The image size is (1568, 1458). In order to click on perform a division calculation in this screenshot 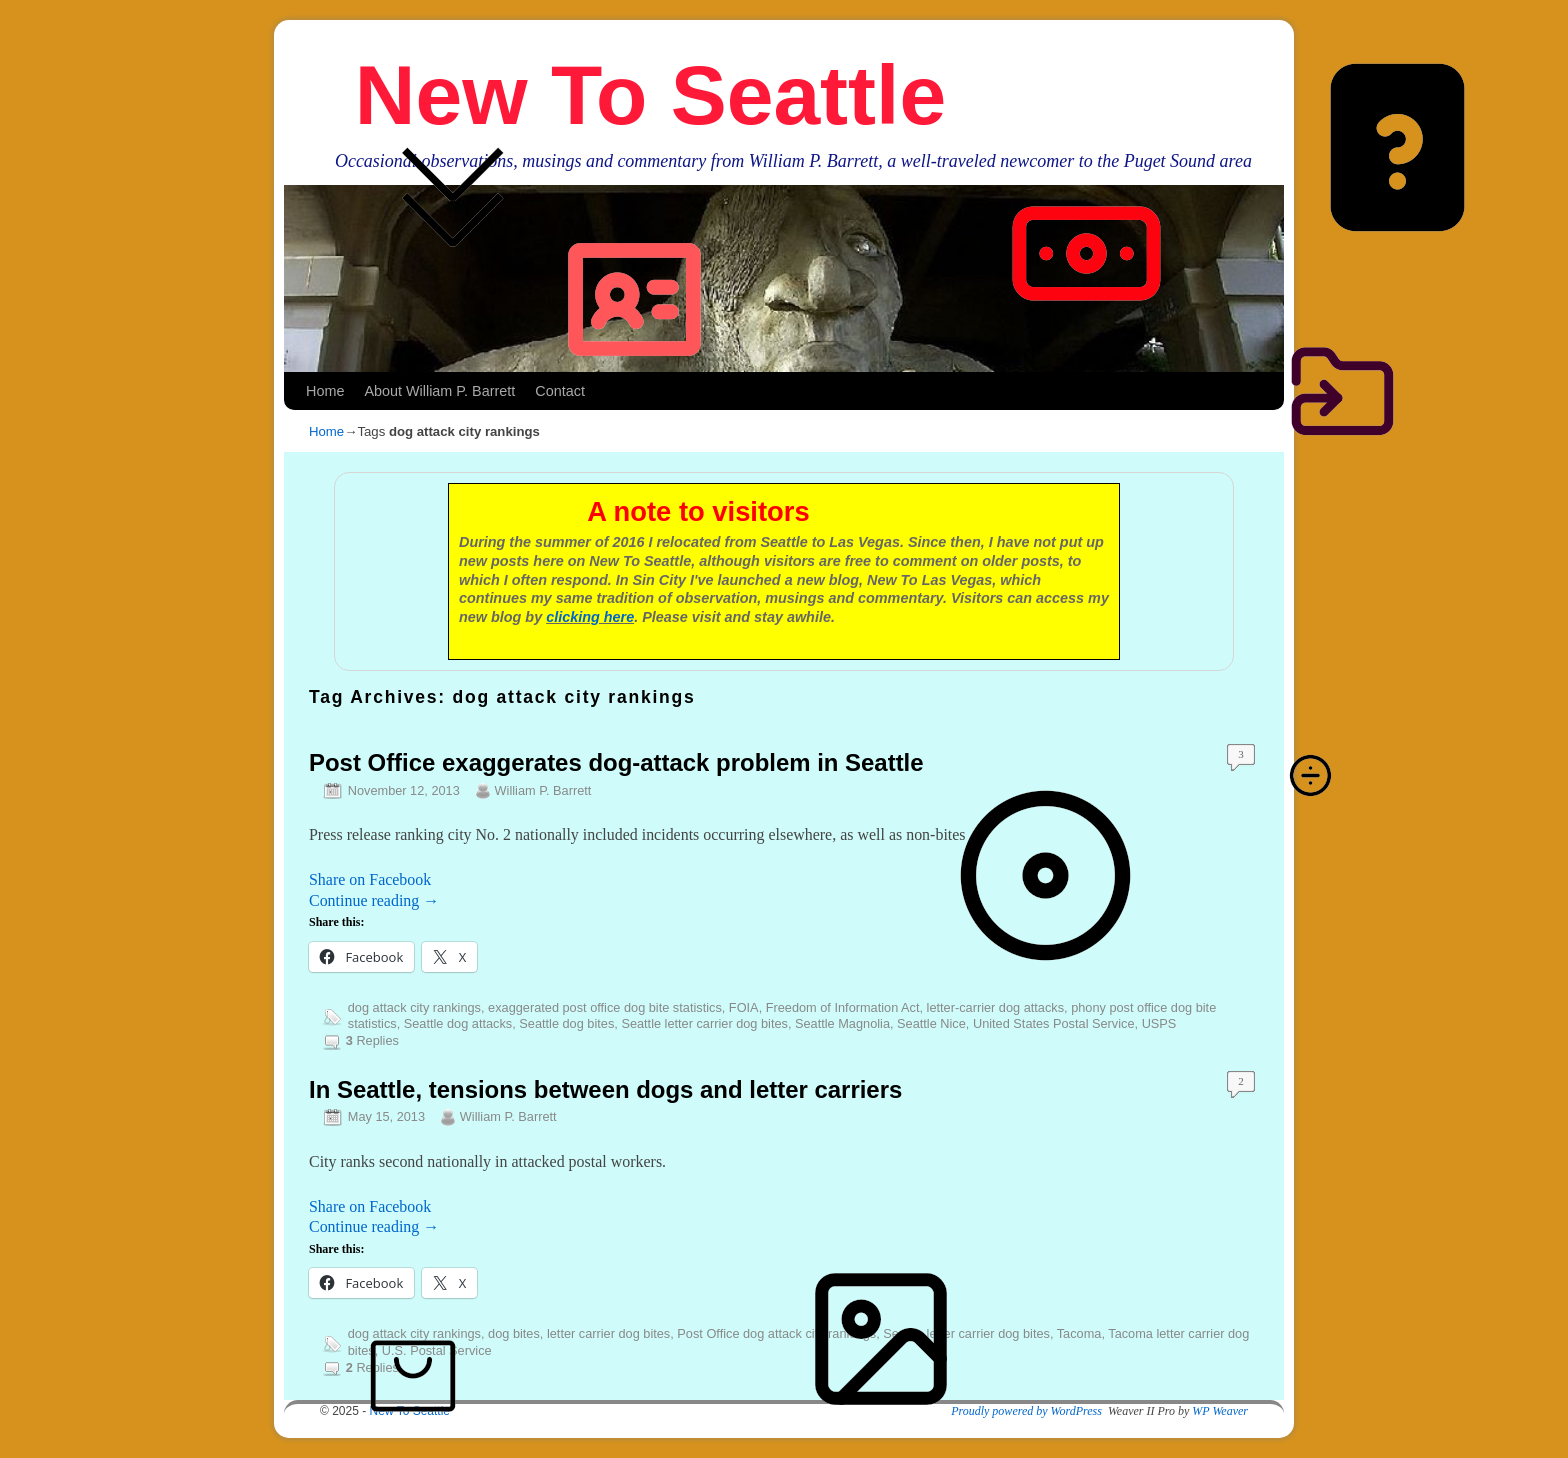, I will do `click(1310, 775)`.